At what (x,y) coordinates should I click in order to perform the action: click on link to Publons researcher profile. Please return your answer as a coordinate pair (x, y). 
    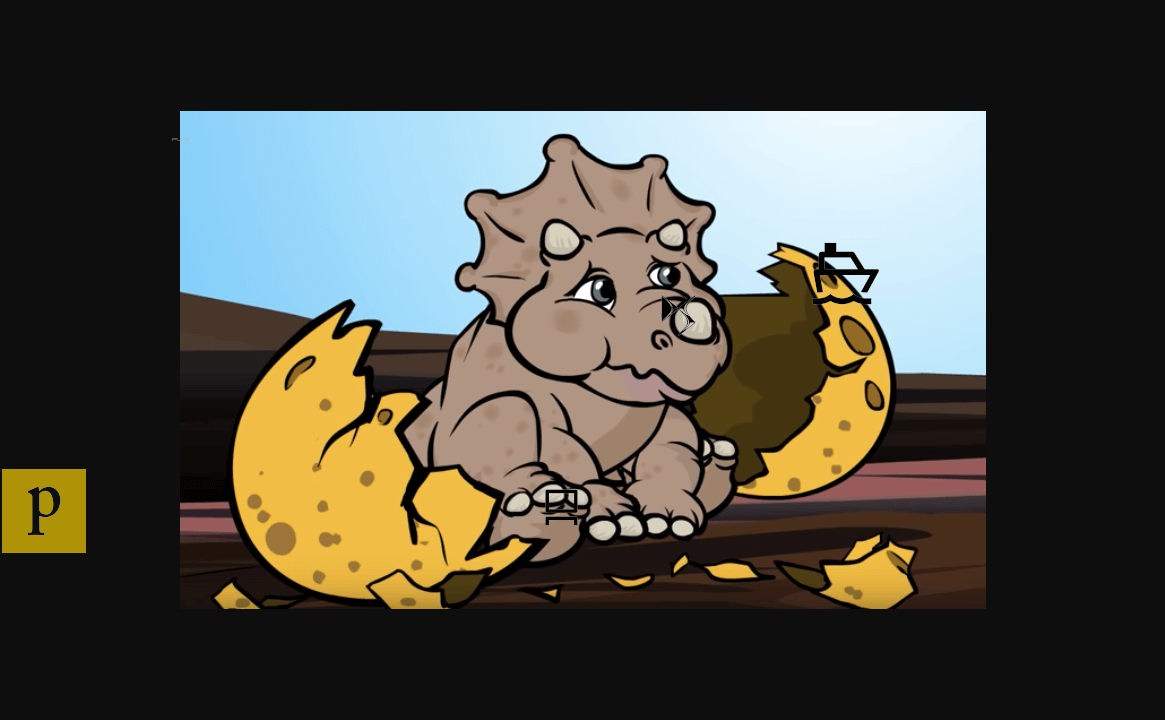
    Looking at the image, I should click on (44, 511).